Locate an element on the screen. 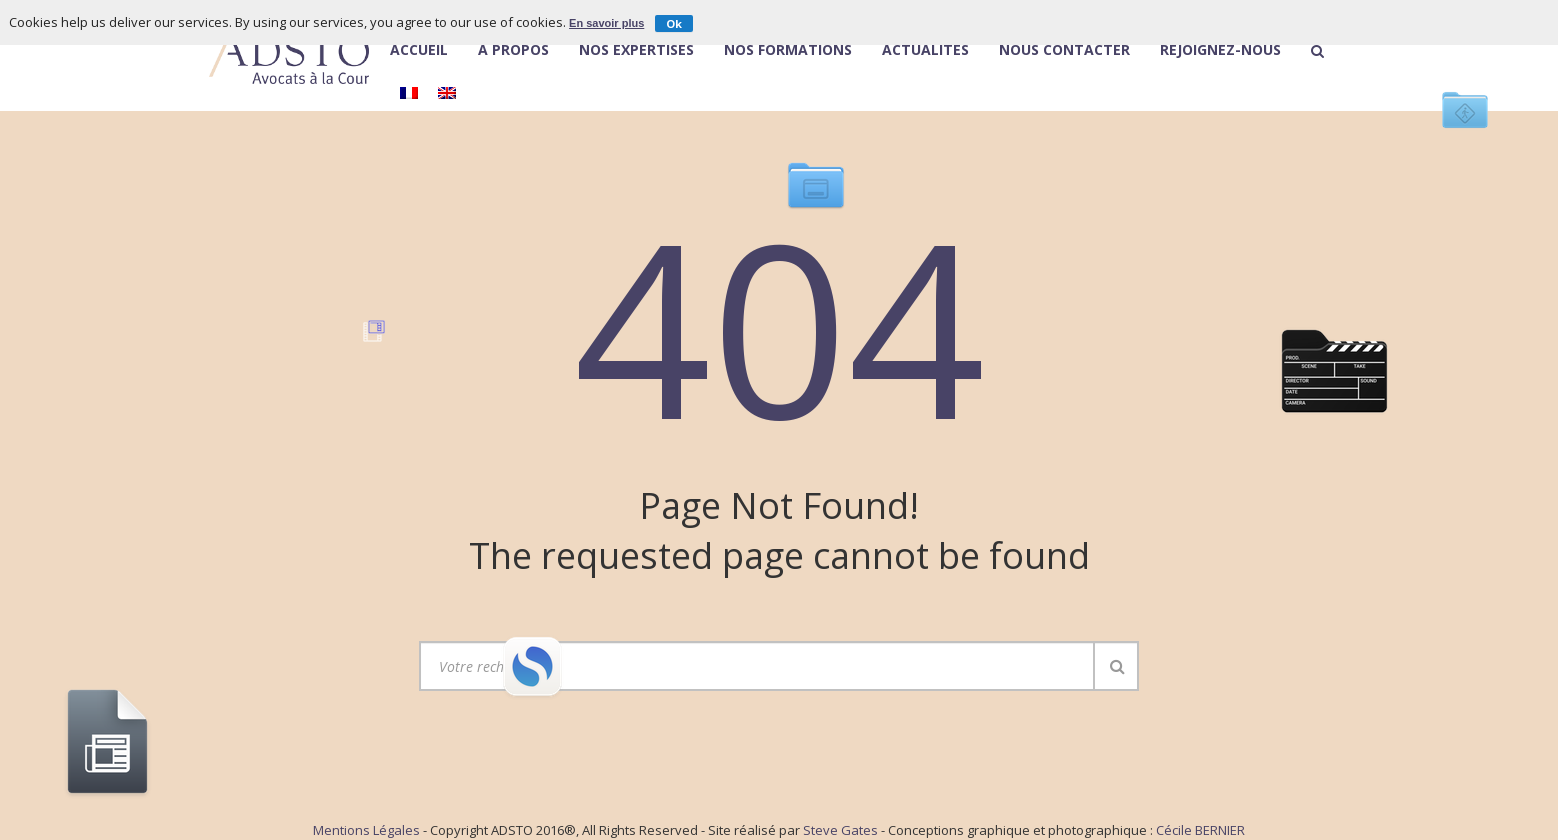 The image size is (1558, 840). open desktop folder is located at coordinates (816, 185).